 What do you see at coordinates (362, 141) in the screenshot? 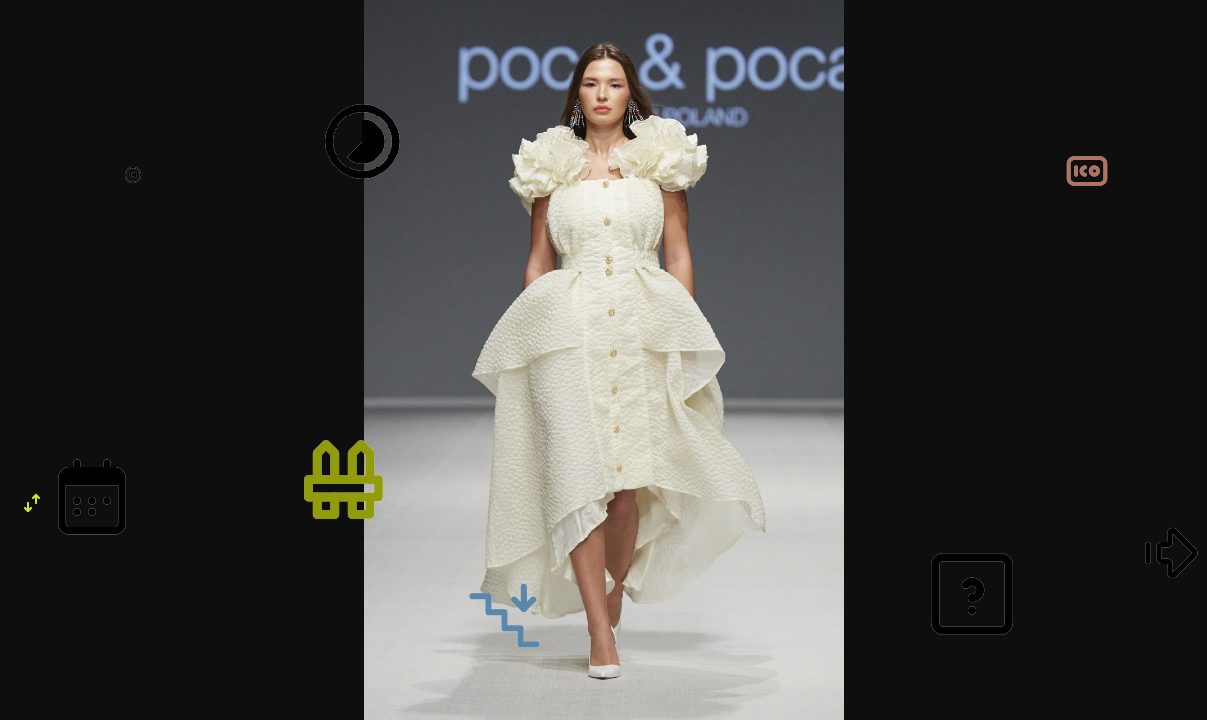
I see `access timelapse camera mode` at bounding box center [362, 141].